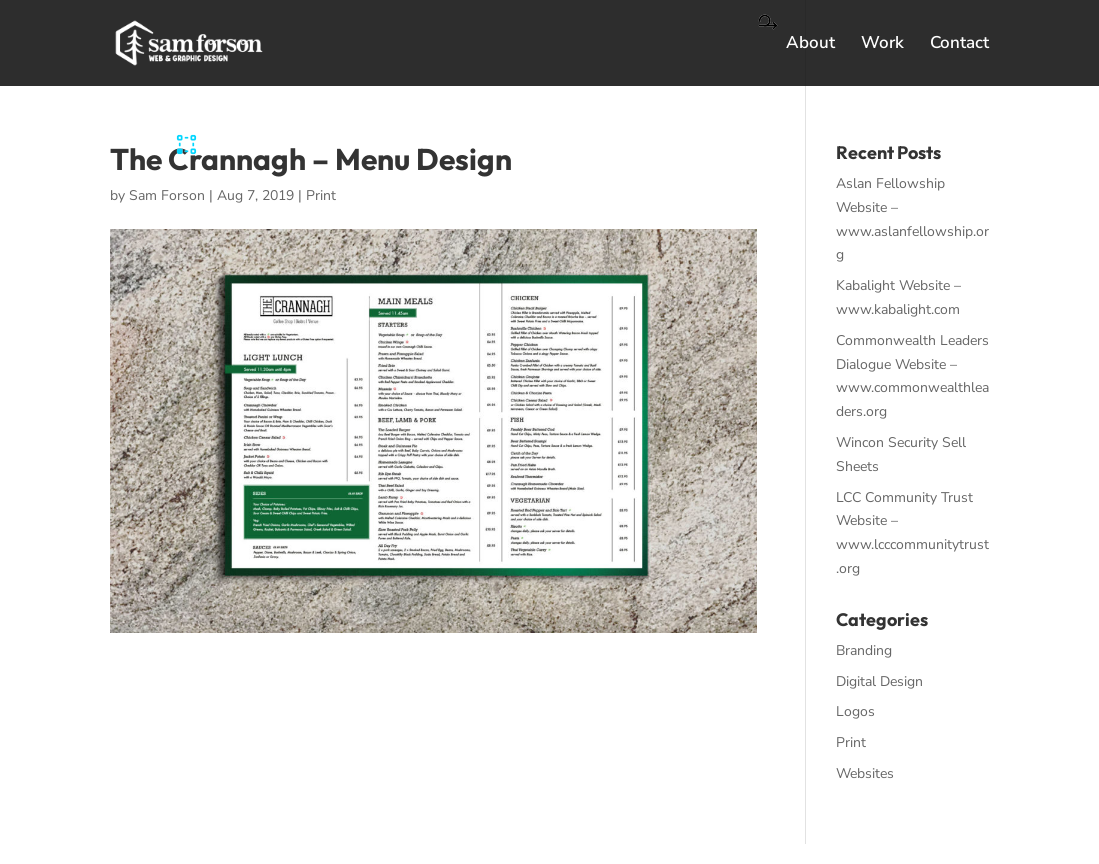 The height and width of the screenshot is (864, 1099). Describe the element at coordinates (768, 22) in the screenshot. I see `iterate or repeat a process` at that location.